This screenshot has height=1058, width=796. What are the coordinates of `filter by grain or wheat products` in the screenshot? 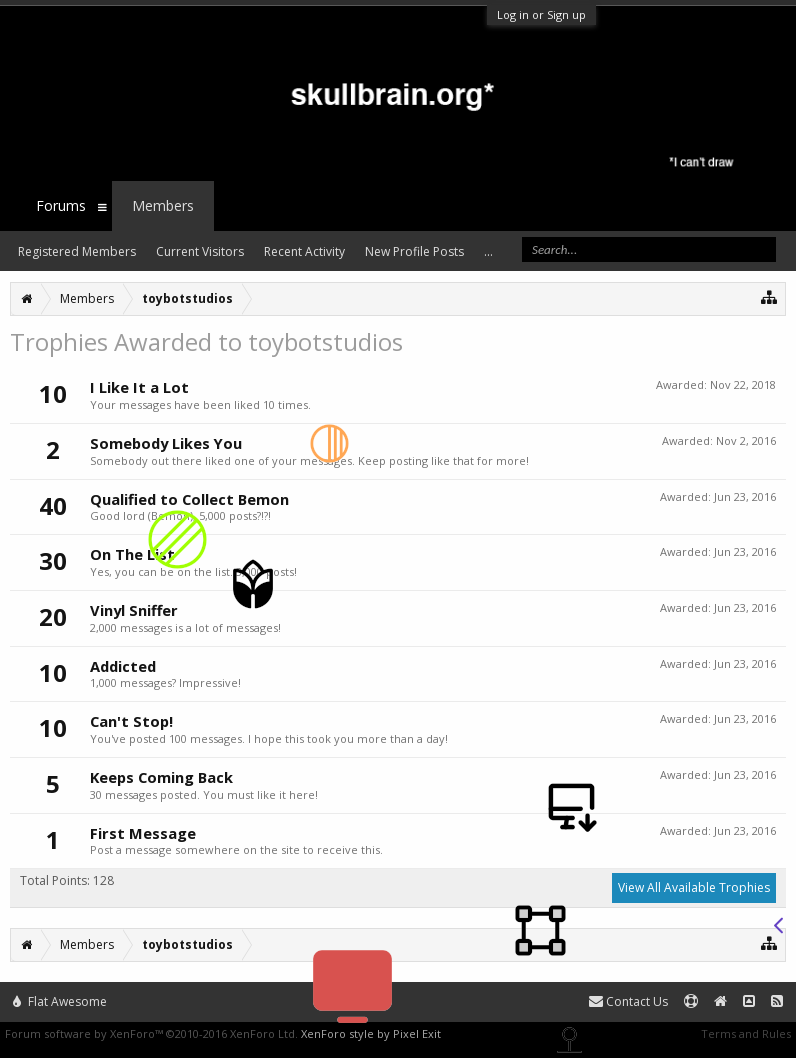 It's located at (253, 585).